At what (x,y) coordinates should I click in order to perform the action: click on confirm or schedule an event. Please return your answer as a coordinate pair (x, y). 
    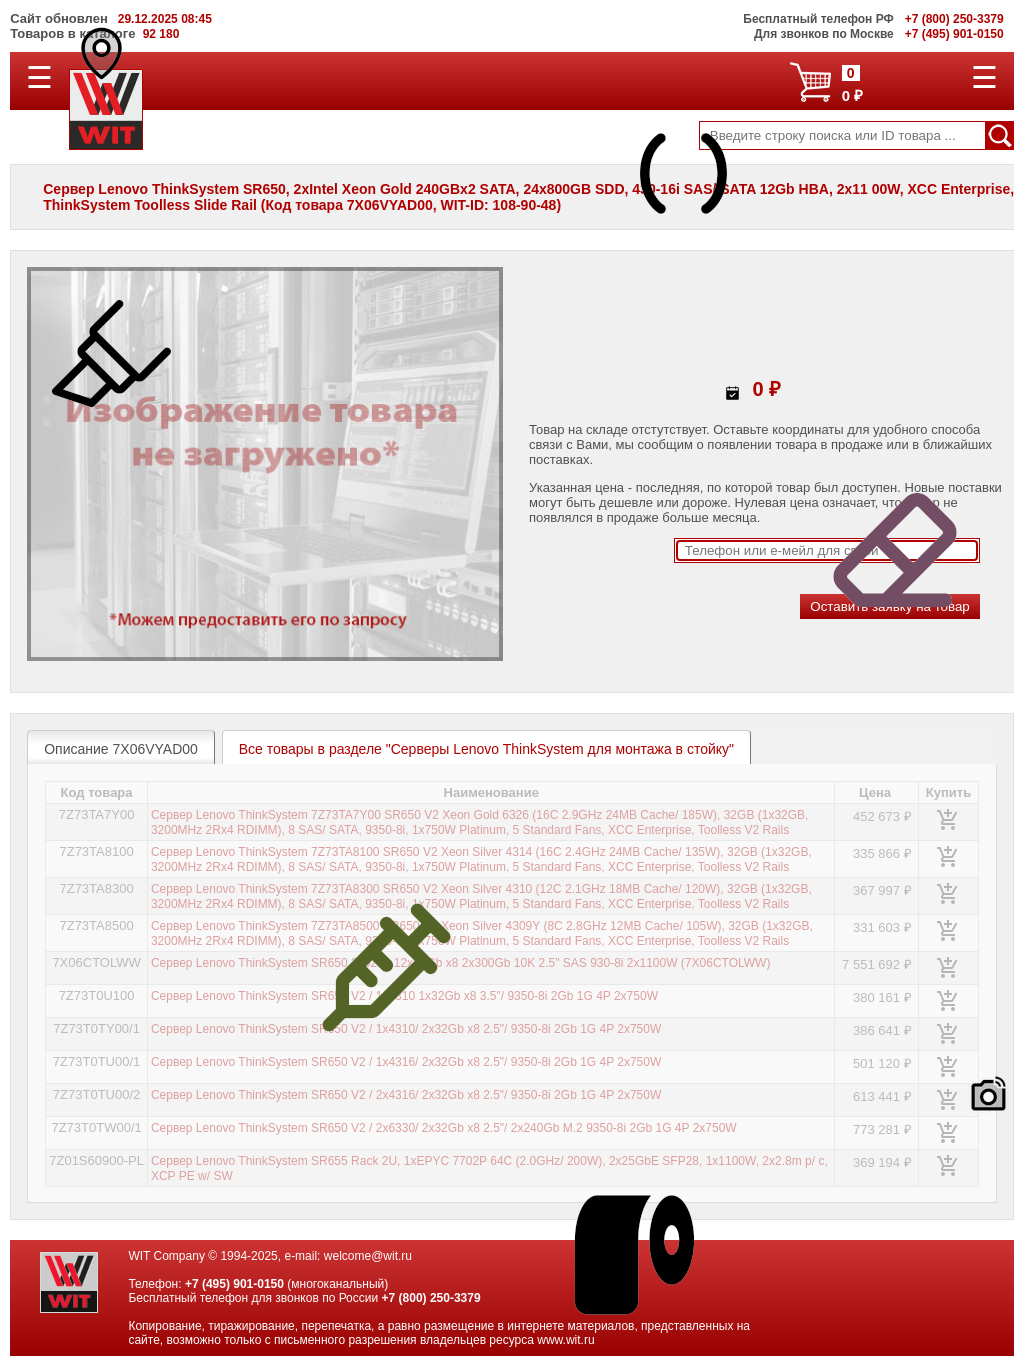
    Looking at the image, I should click on (732, 393).